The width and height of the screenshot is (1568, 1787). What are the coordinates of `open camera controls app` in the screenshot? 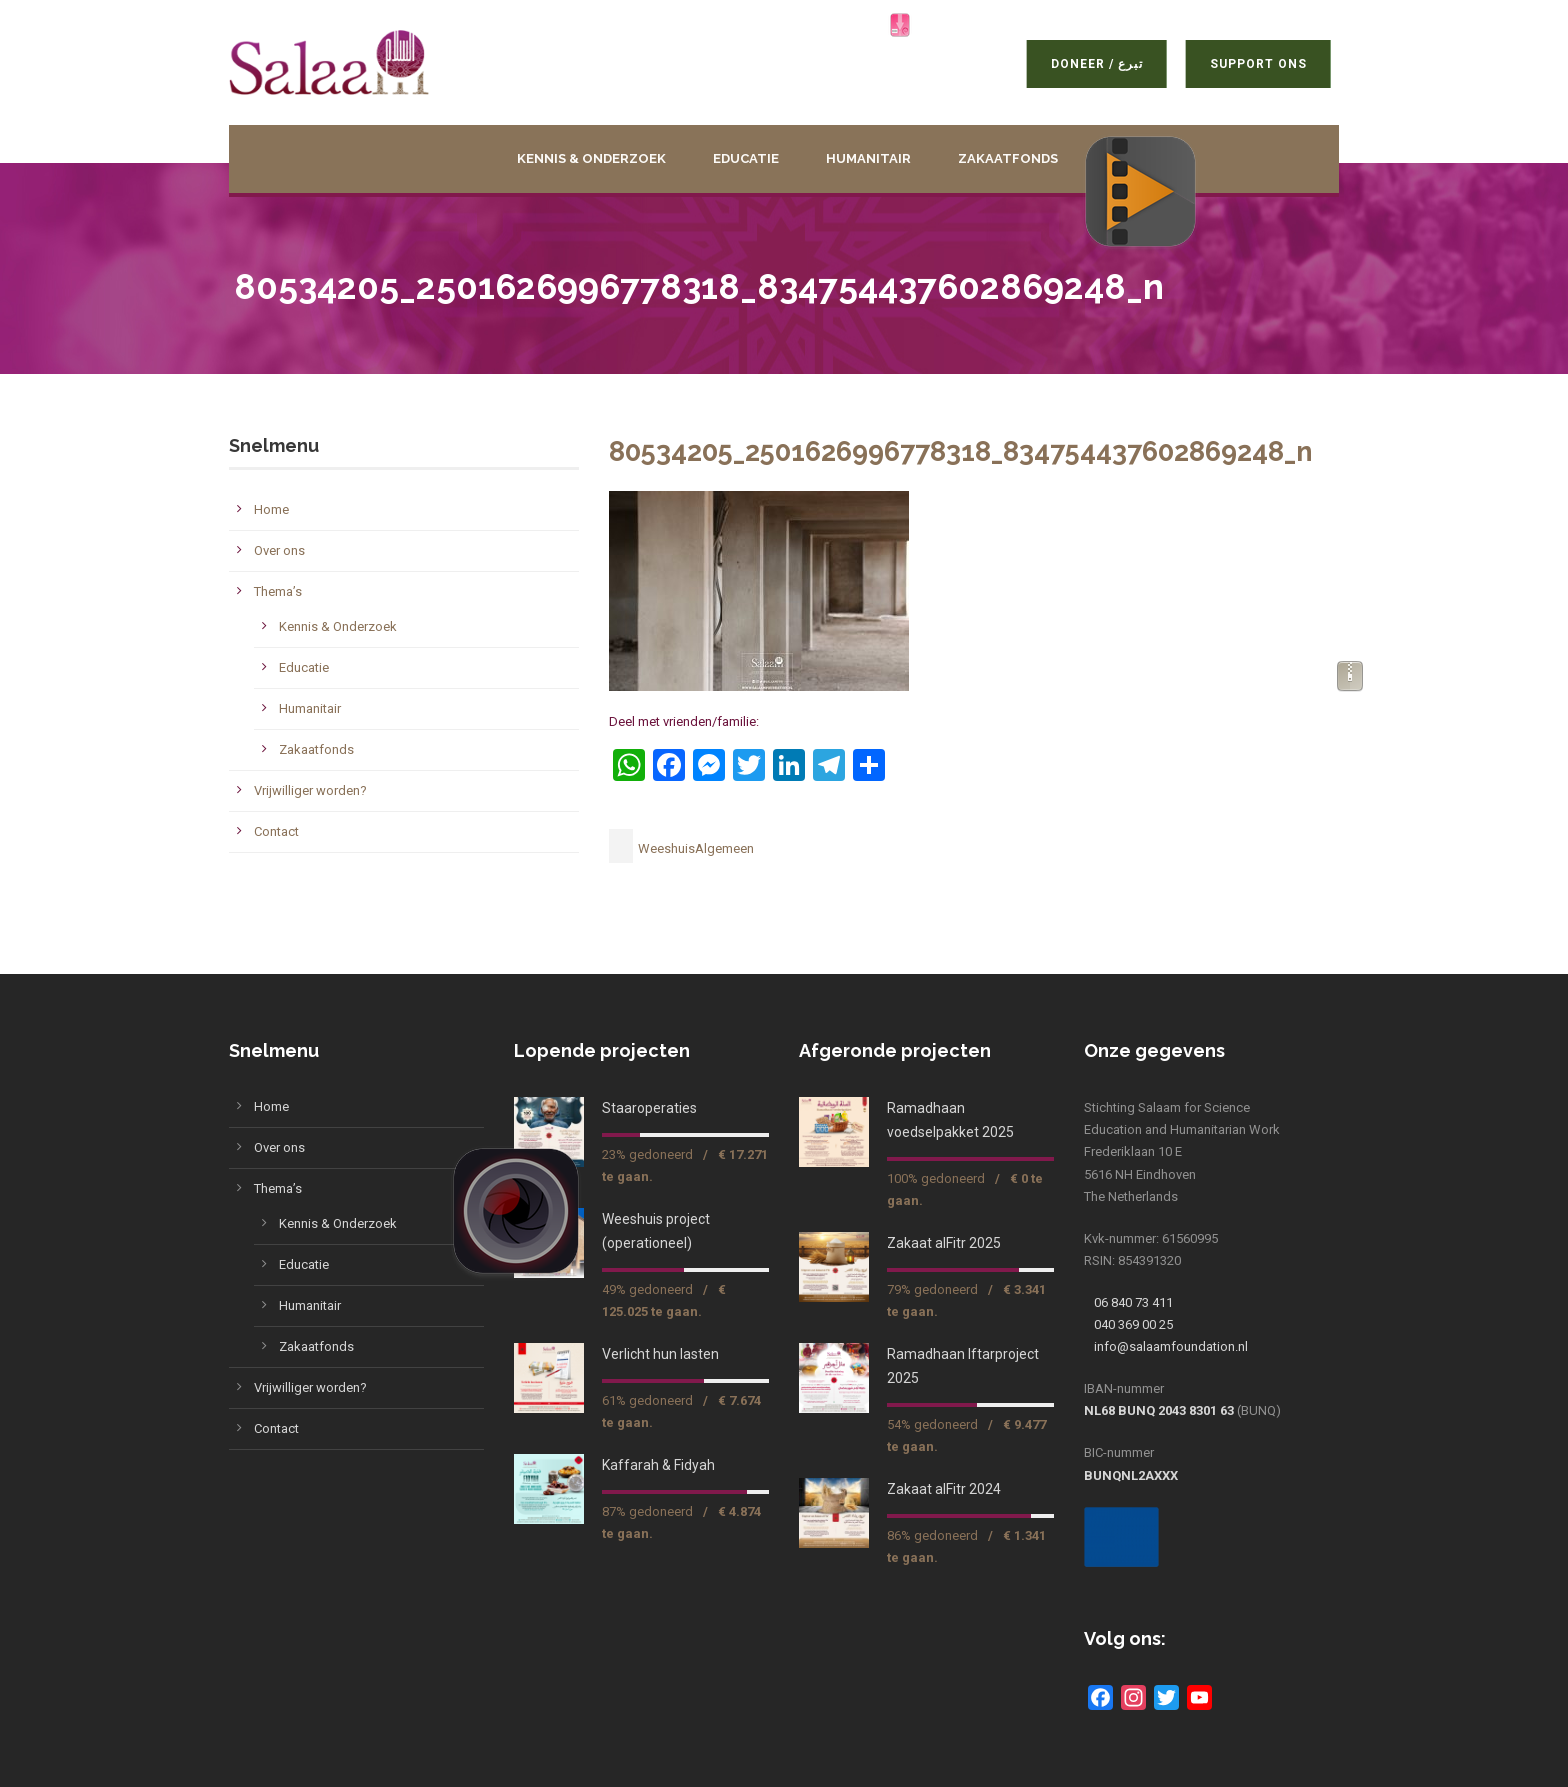 It's located at (516, 1211).